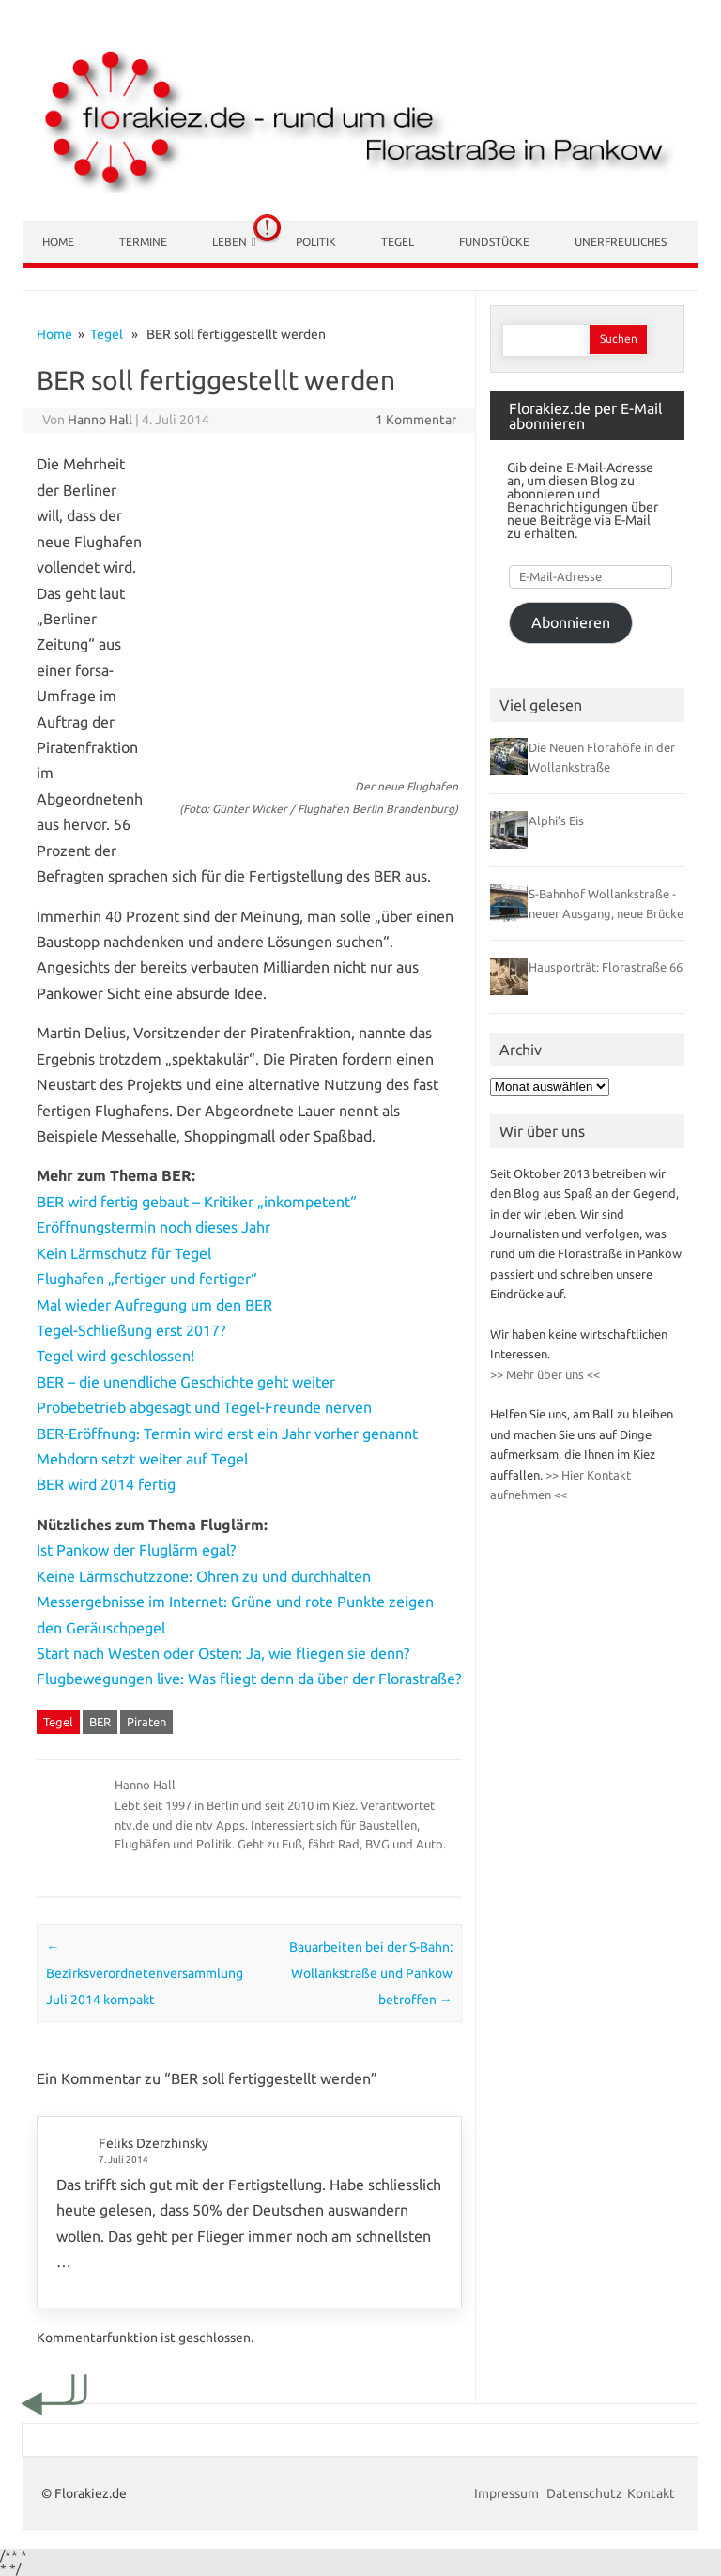  Describe the element at coordinates (267, 227) in the screenshot. I see `indicates important or critical information` at that location.